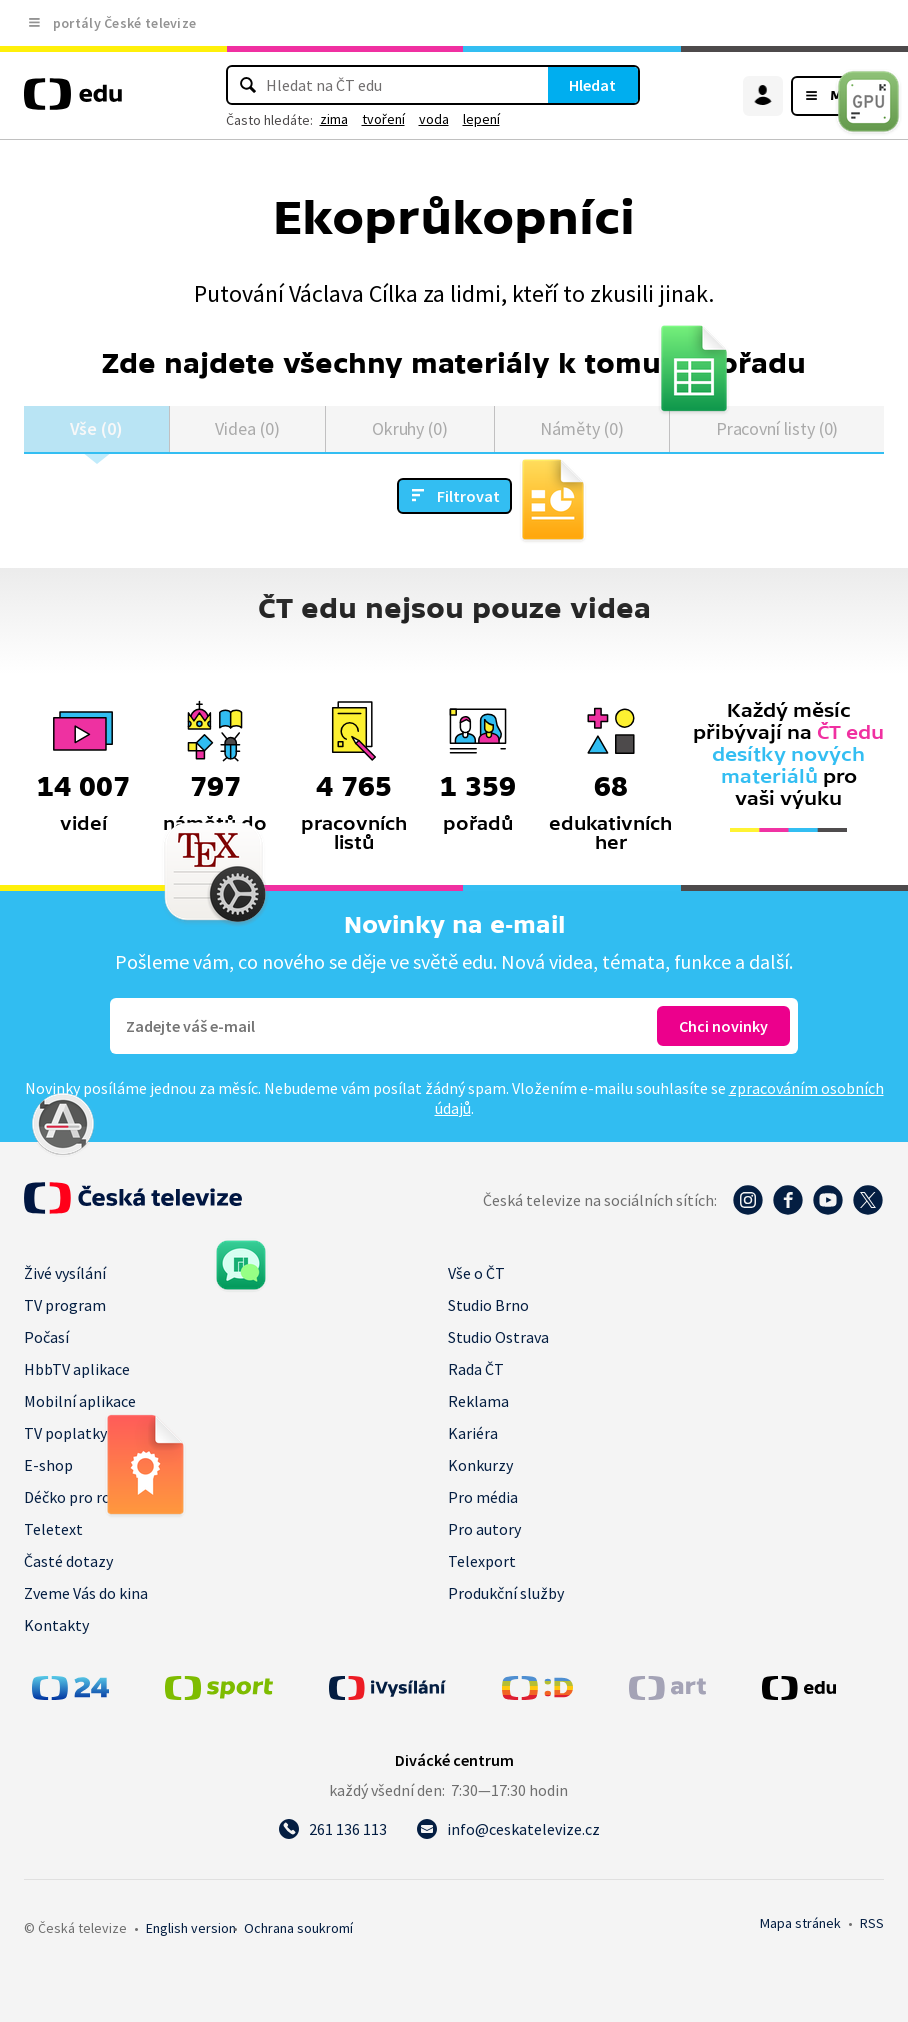 This screenshot has width=908, height=2022. Describe the element at coordinates (553, 501) in the screenshot. I see `a google slides presentation file` at that location.